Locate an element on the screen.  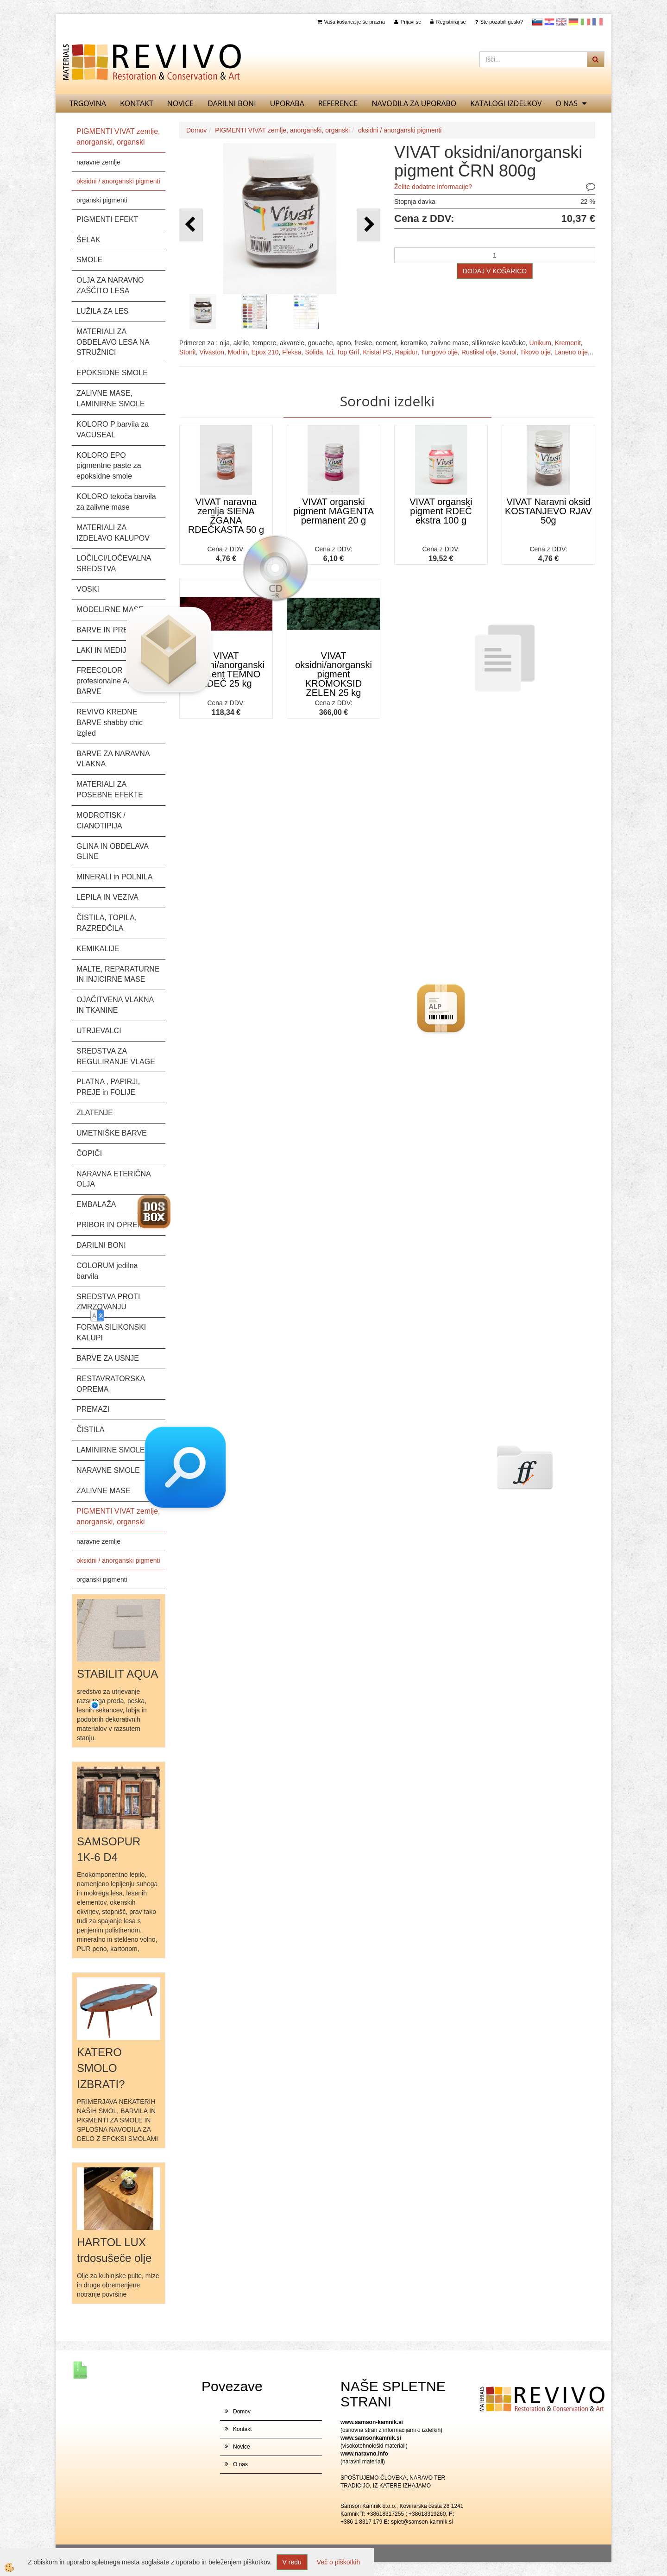
indicates a folder contains documents is located at coordinates (504, 658).